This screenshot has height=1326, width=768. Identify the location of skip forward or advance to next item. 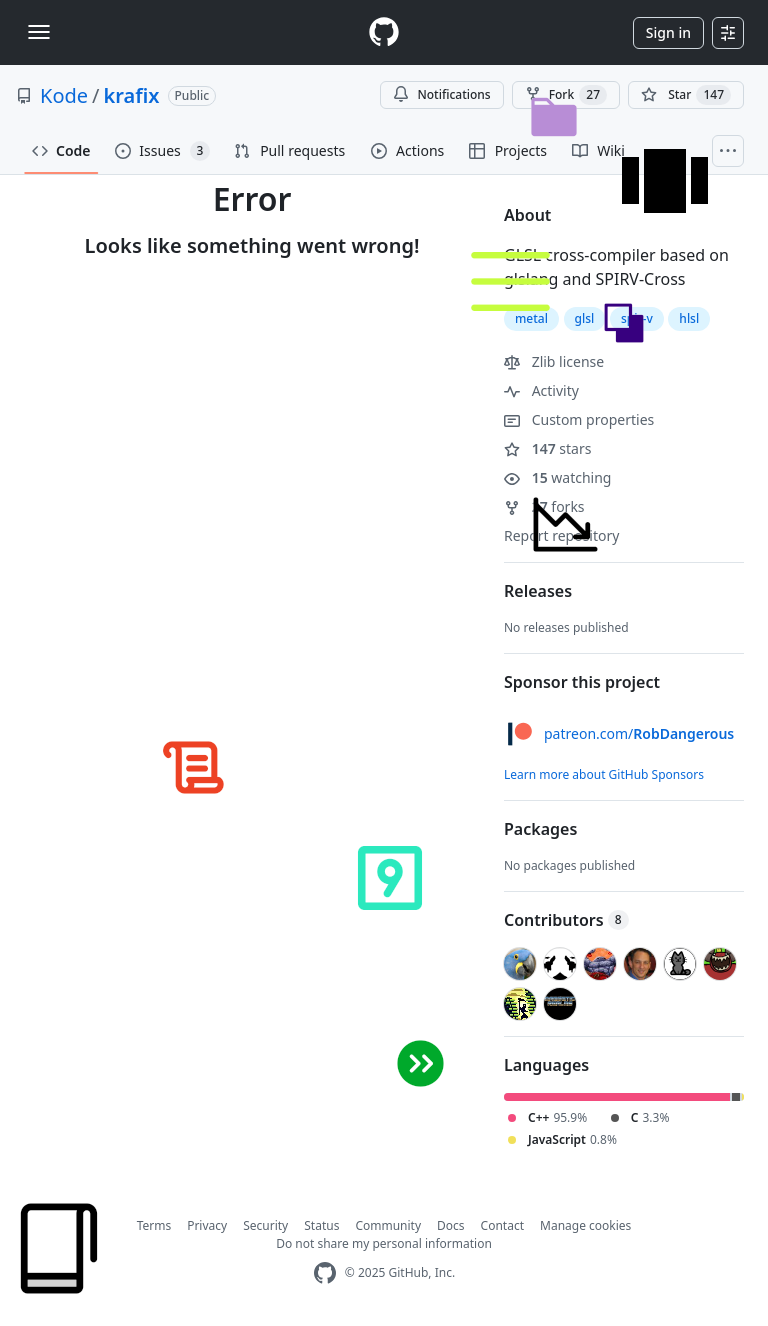
(420, 1063).